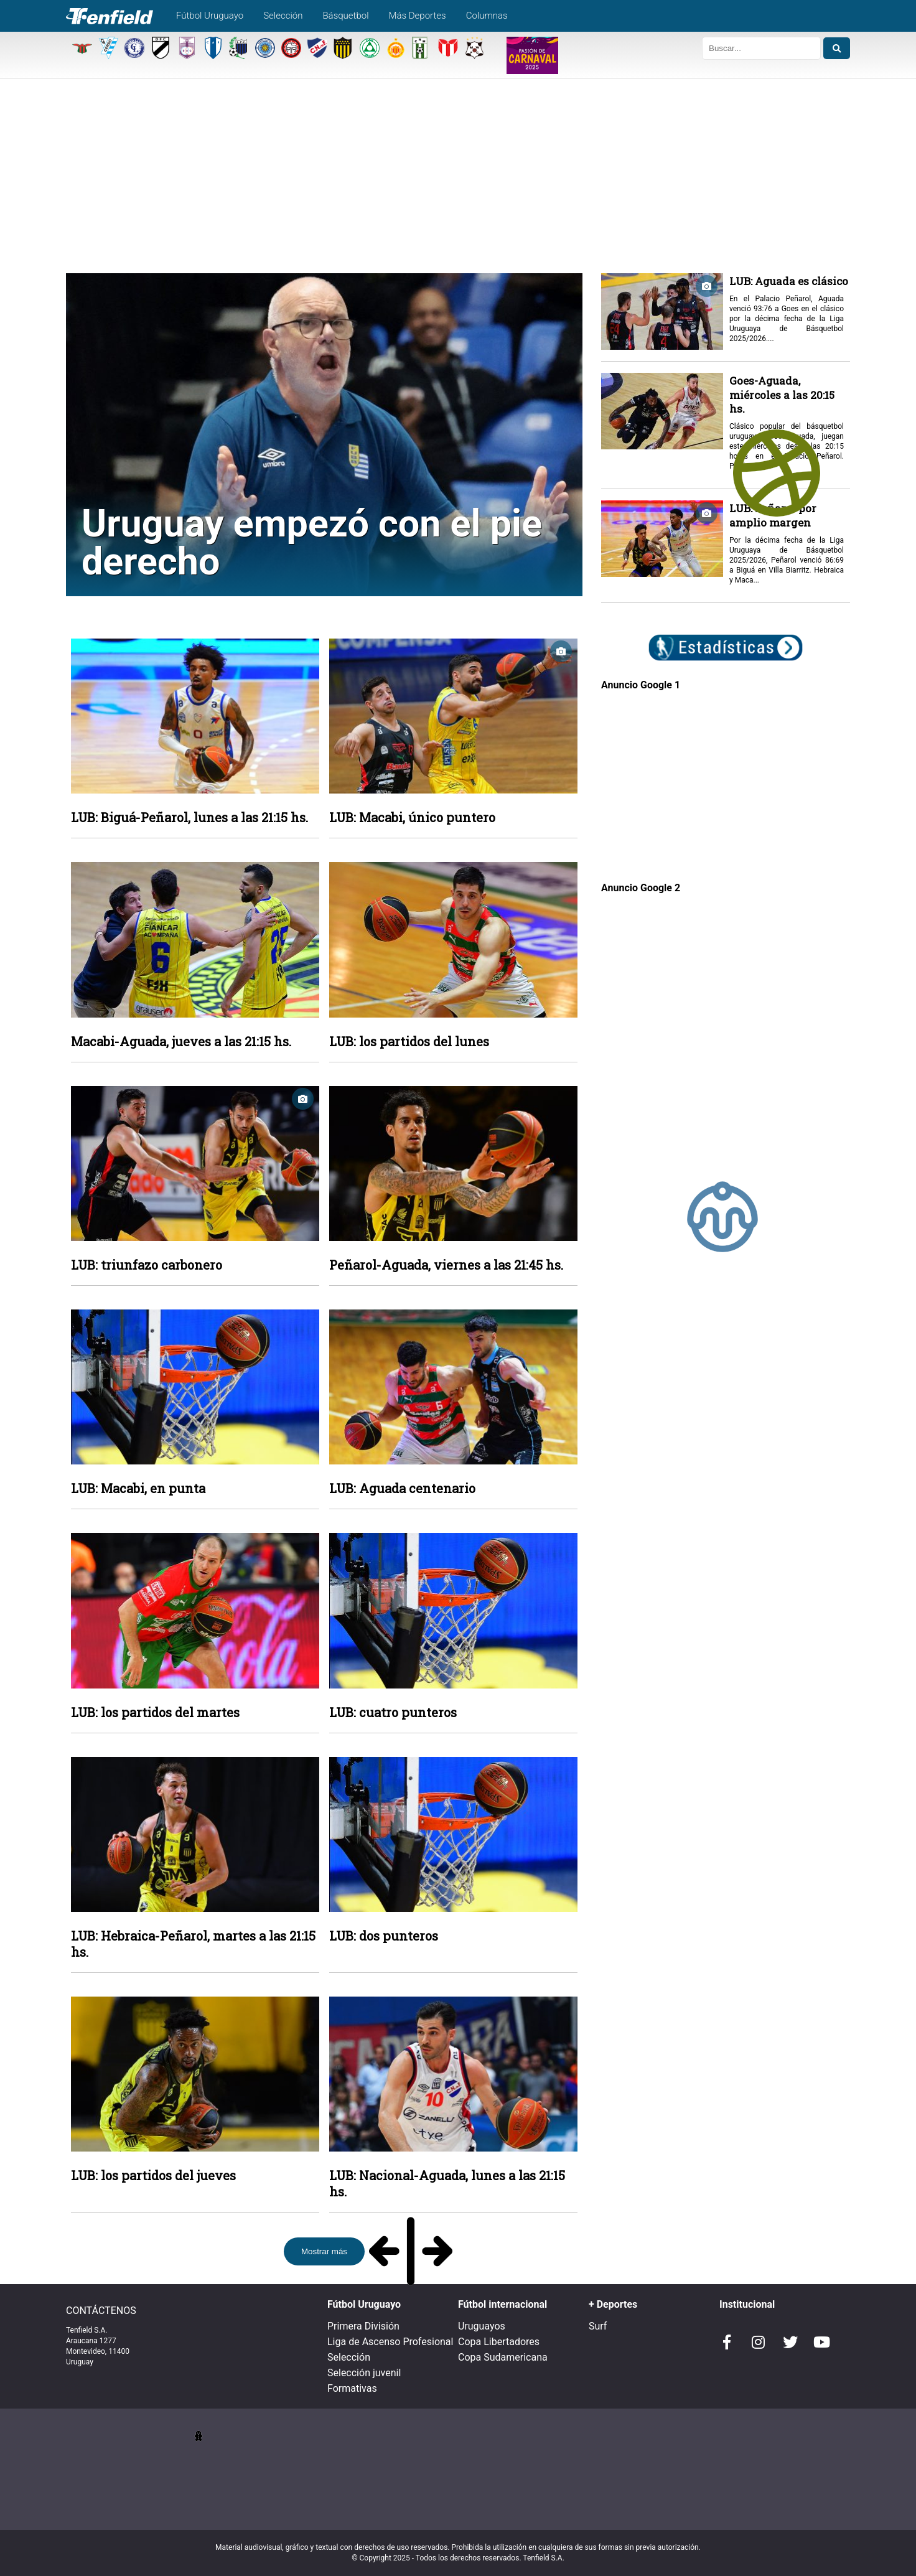 The width and height of the screenshot is (916, 2576). Describe the element at coordinates (411, 2251) in the screenshot. I see `expand or resize content horizontally` at that location.